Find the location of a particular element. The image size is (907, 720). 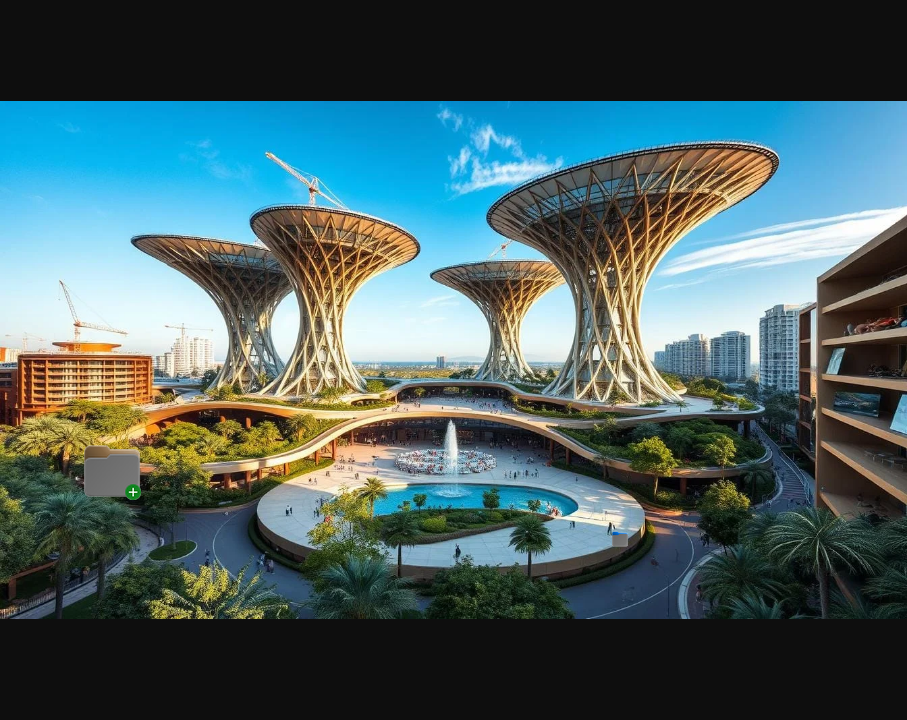

open a folder to view its contents is located at coordinates (620, 539).